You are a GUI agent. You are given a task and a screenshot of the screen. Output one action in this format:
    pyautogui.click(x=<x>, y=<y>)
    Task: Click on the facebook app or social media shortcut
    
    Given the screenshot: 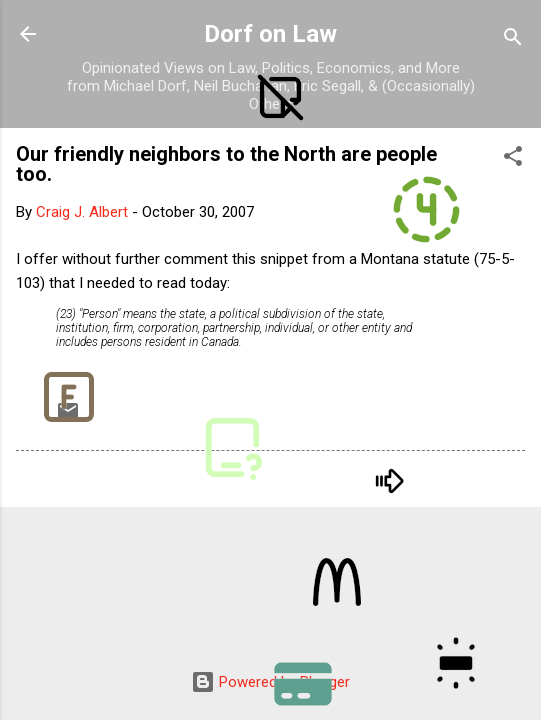 What is the action you would take?
    pyautogui.click(x=69, y=397)
    